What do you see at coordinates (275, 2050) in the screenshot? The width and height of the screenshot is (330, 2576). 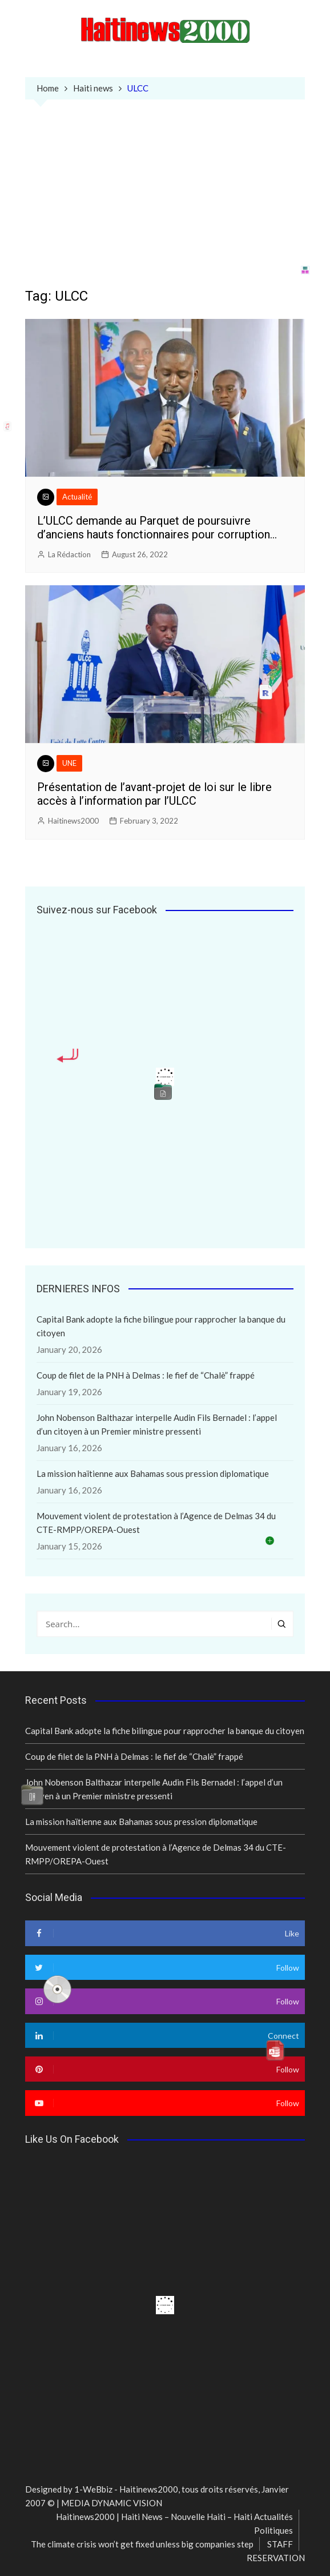 I see `microsoft access database file` at bounding box center [275, 2050].